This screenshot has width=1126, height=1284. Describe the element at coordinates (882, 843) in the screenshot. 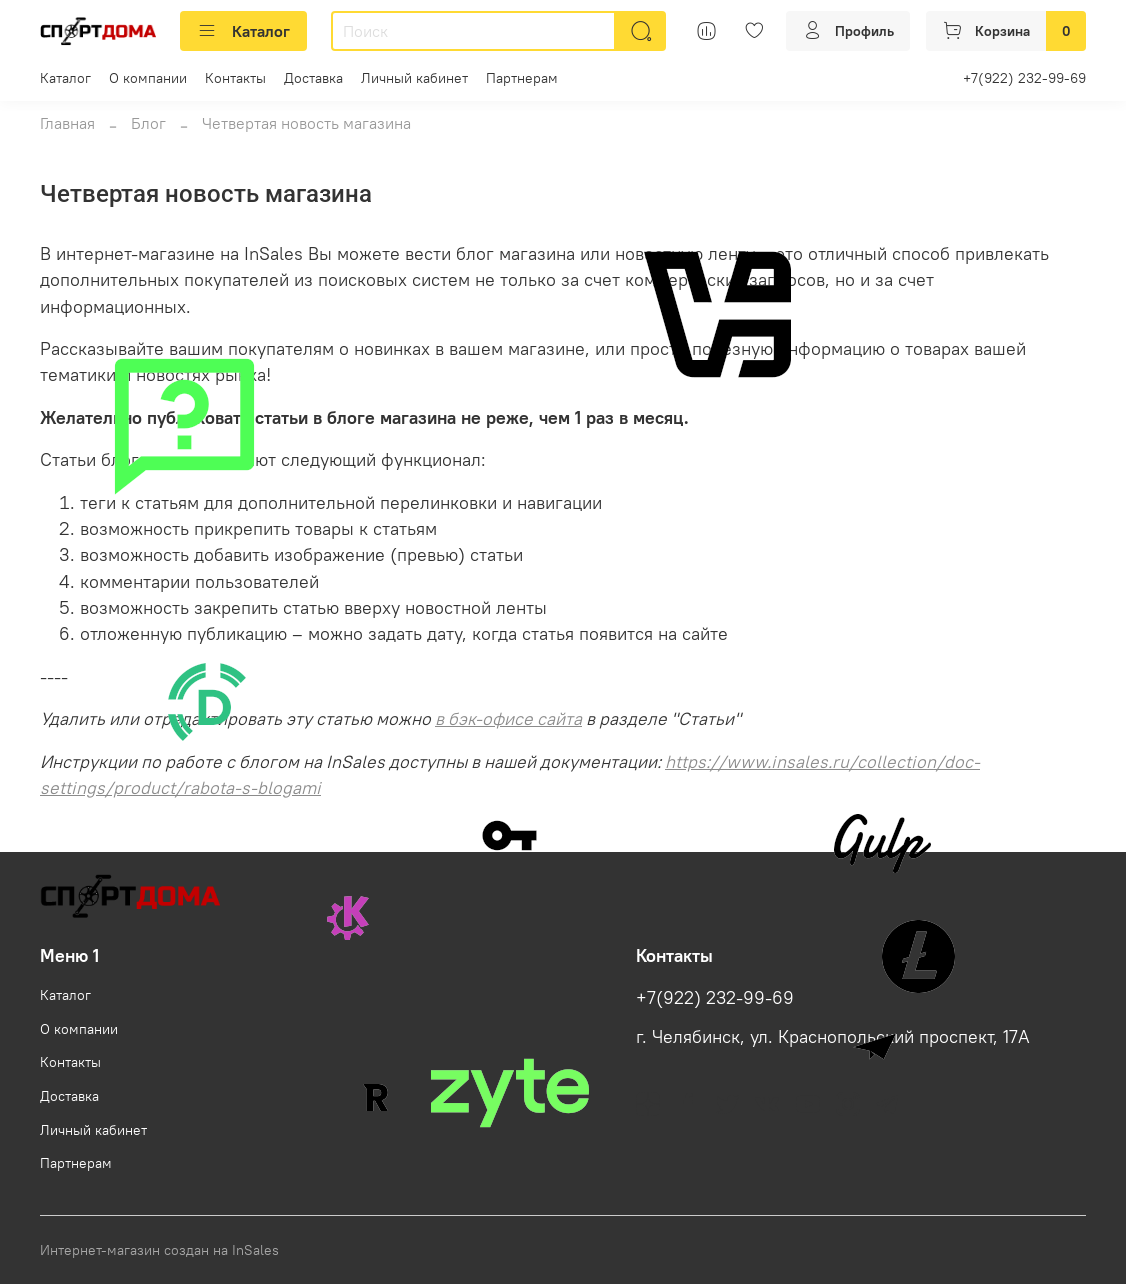

I see `gulp.js task runner logo` at that location.